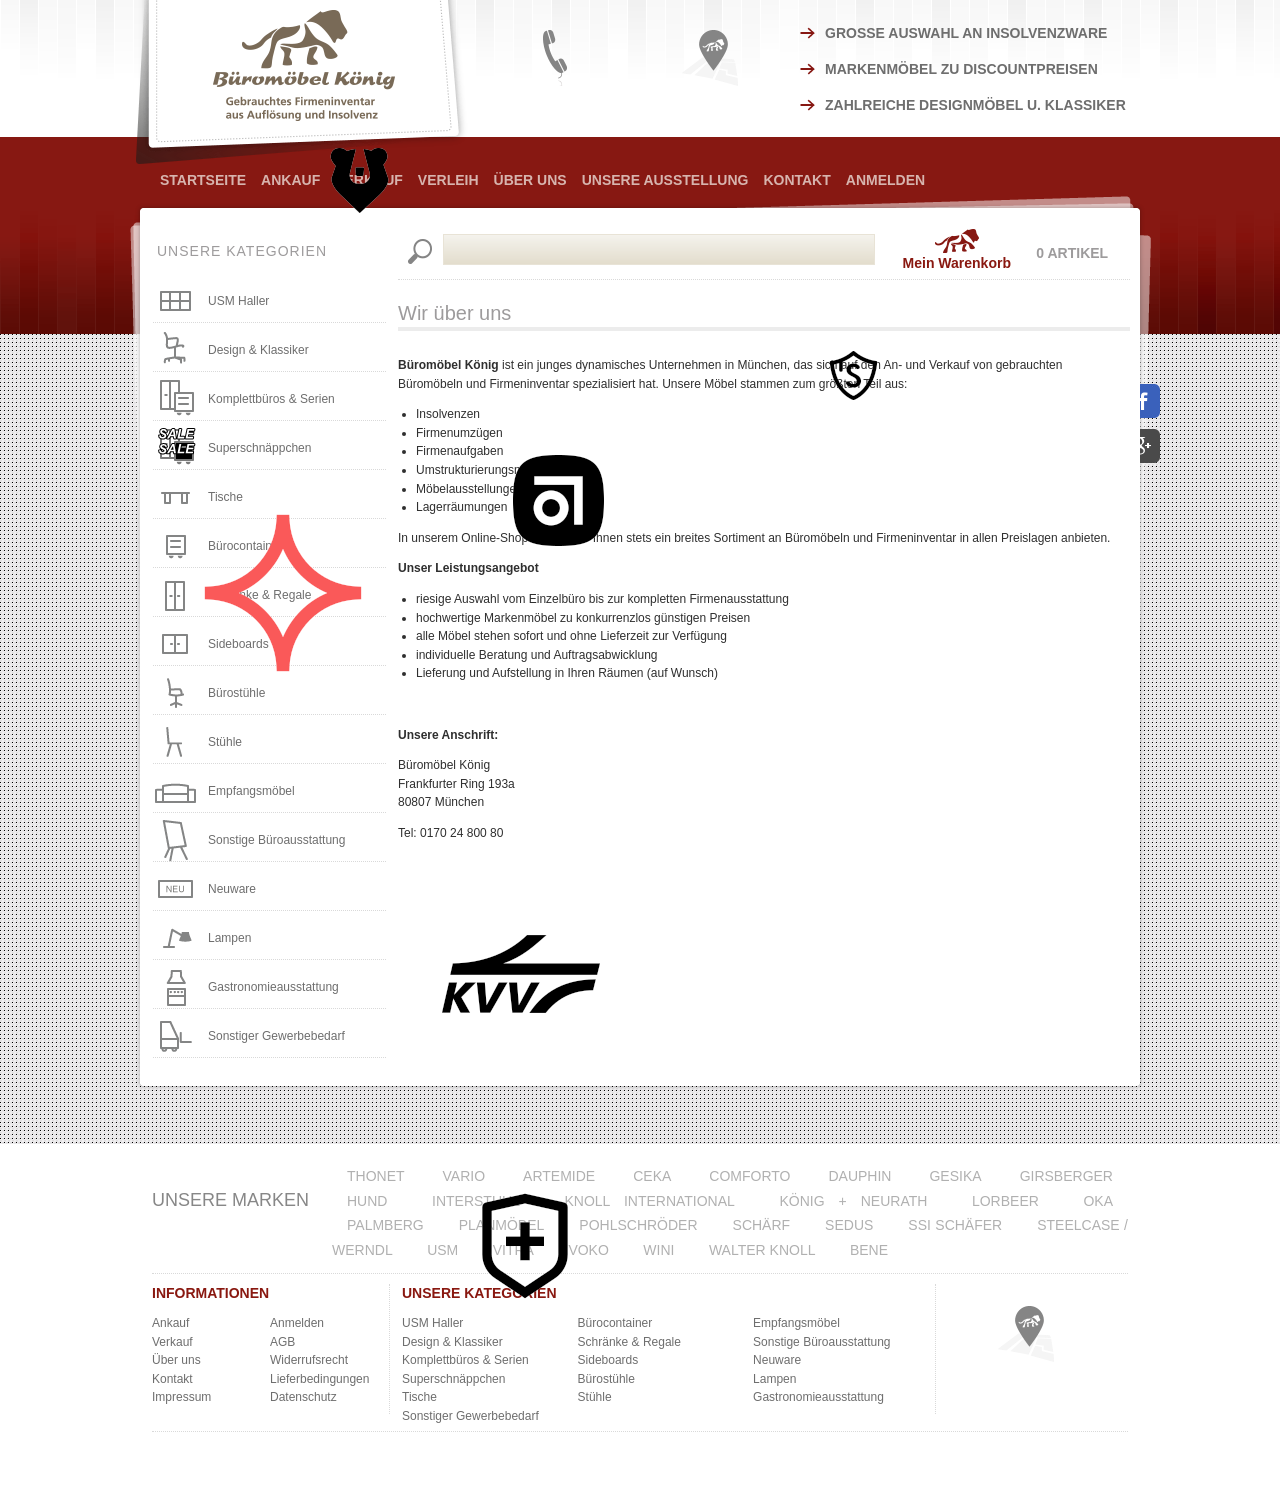  Describe the element at coordinates (558, 500) in the screenshot. I see `abstract app logo` at that location.